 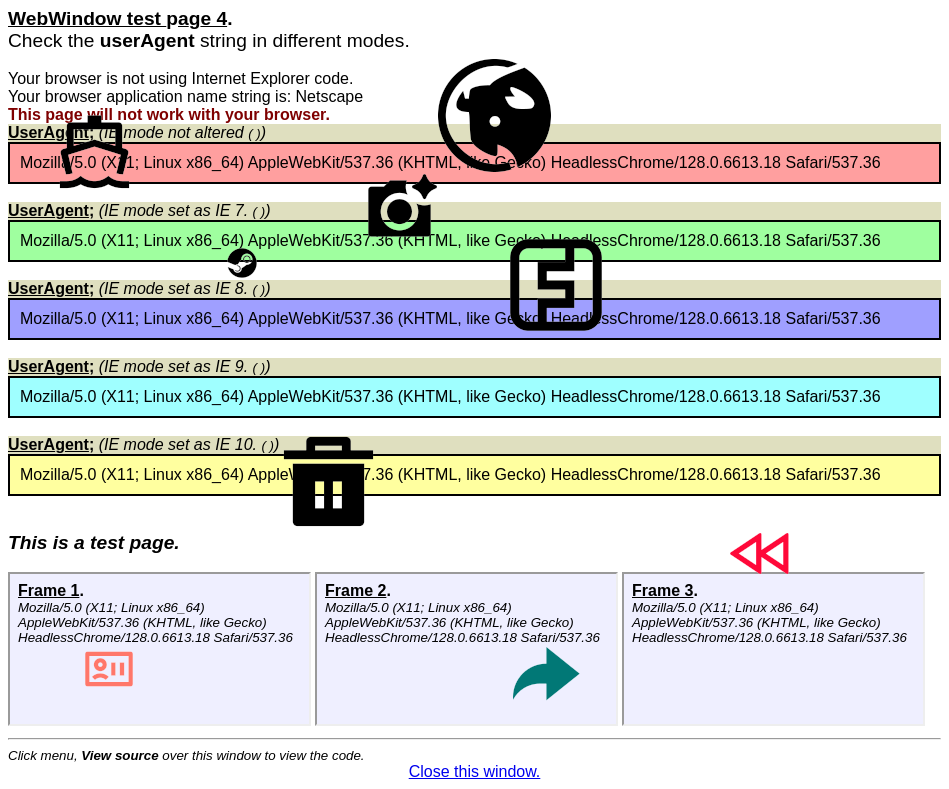 I want to click on delete selected item, so click(x=328, y=481).